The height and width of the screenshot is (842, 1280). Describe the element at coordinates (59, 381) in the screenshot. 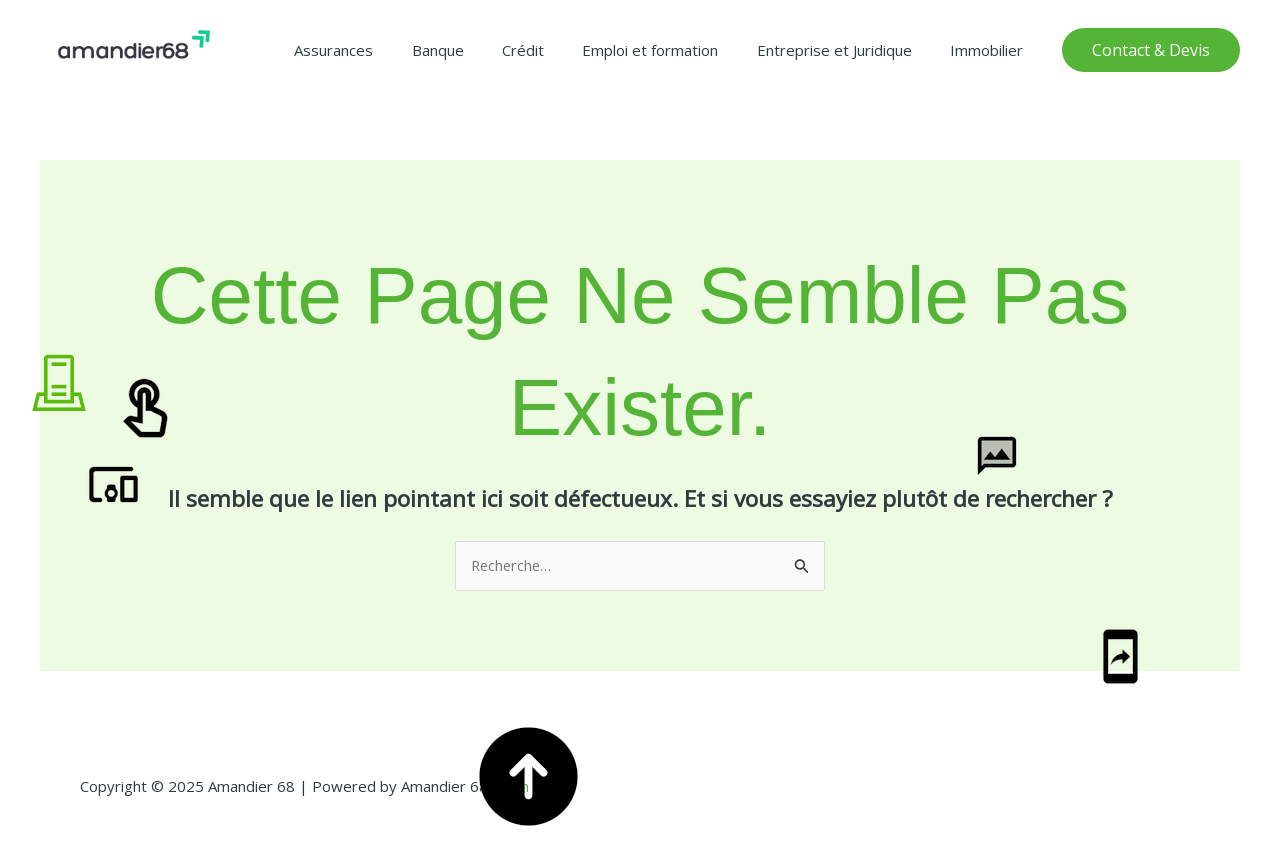

I see `view server environment settings` at that location.